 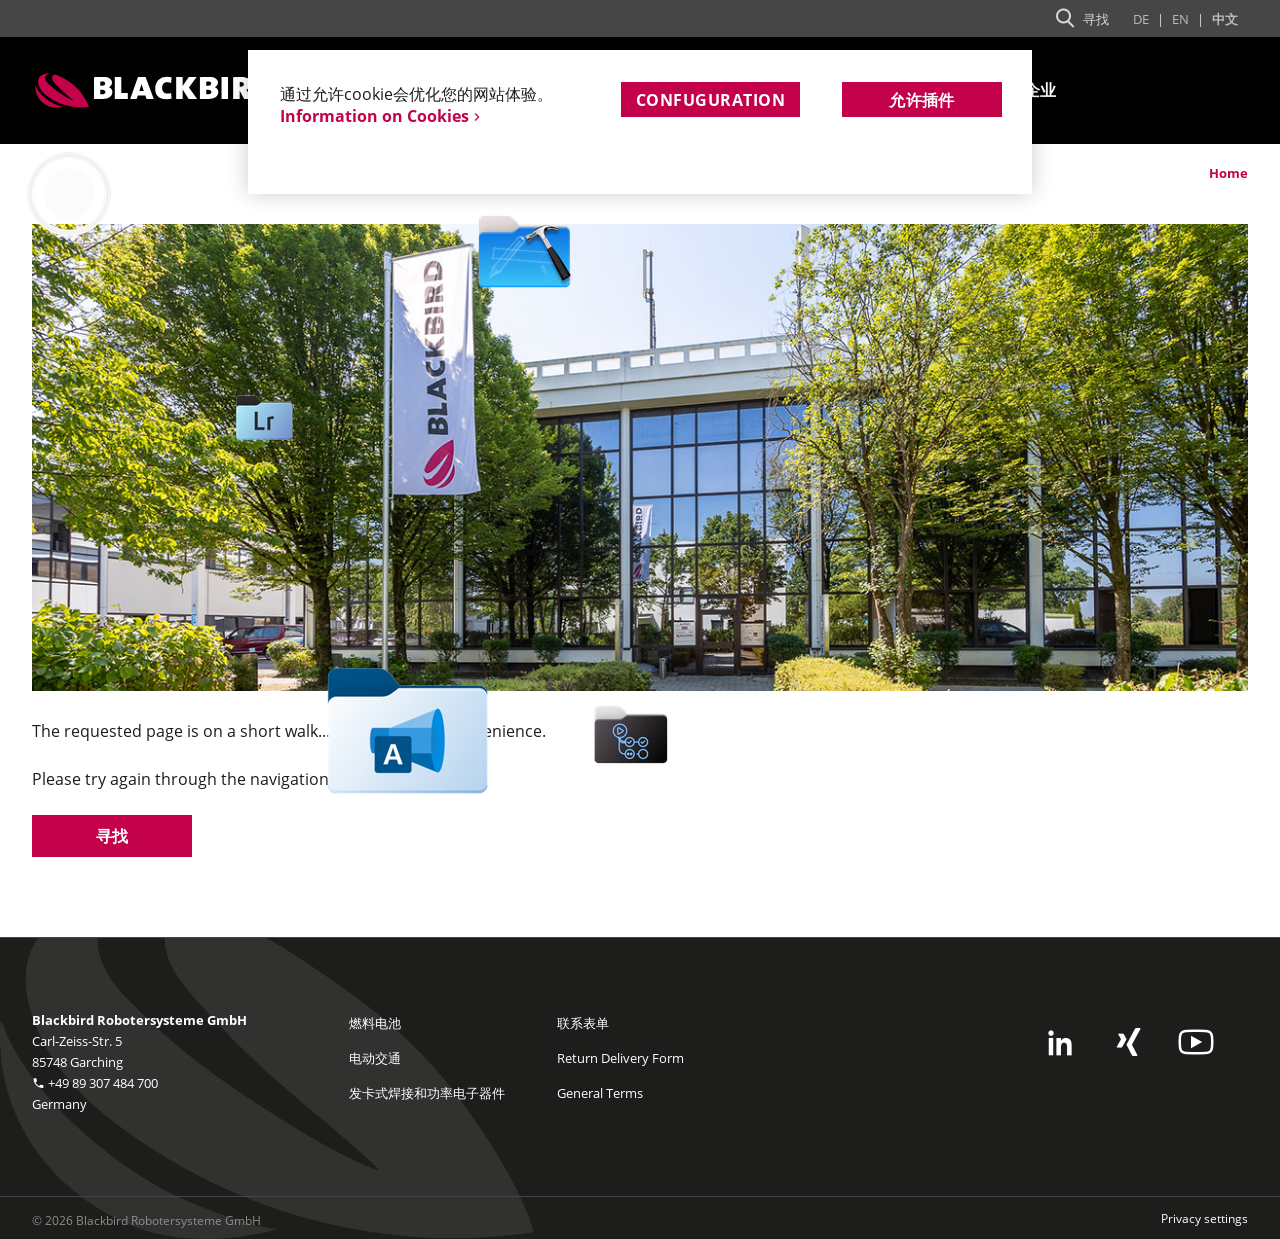 I want to click on folder containing github actions workflows, so click(x=630, y=736).